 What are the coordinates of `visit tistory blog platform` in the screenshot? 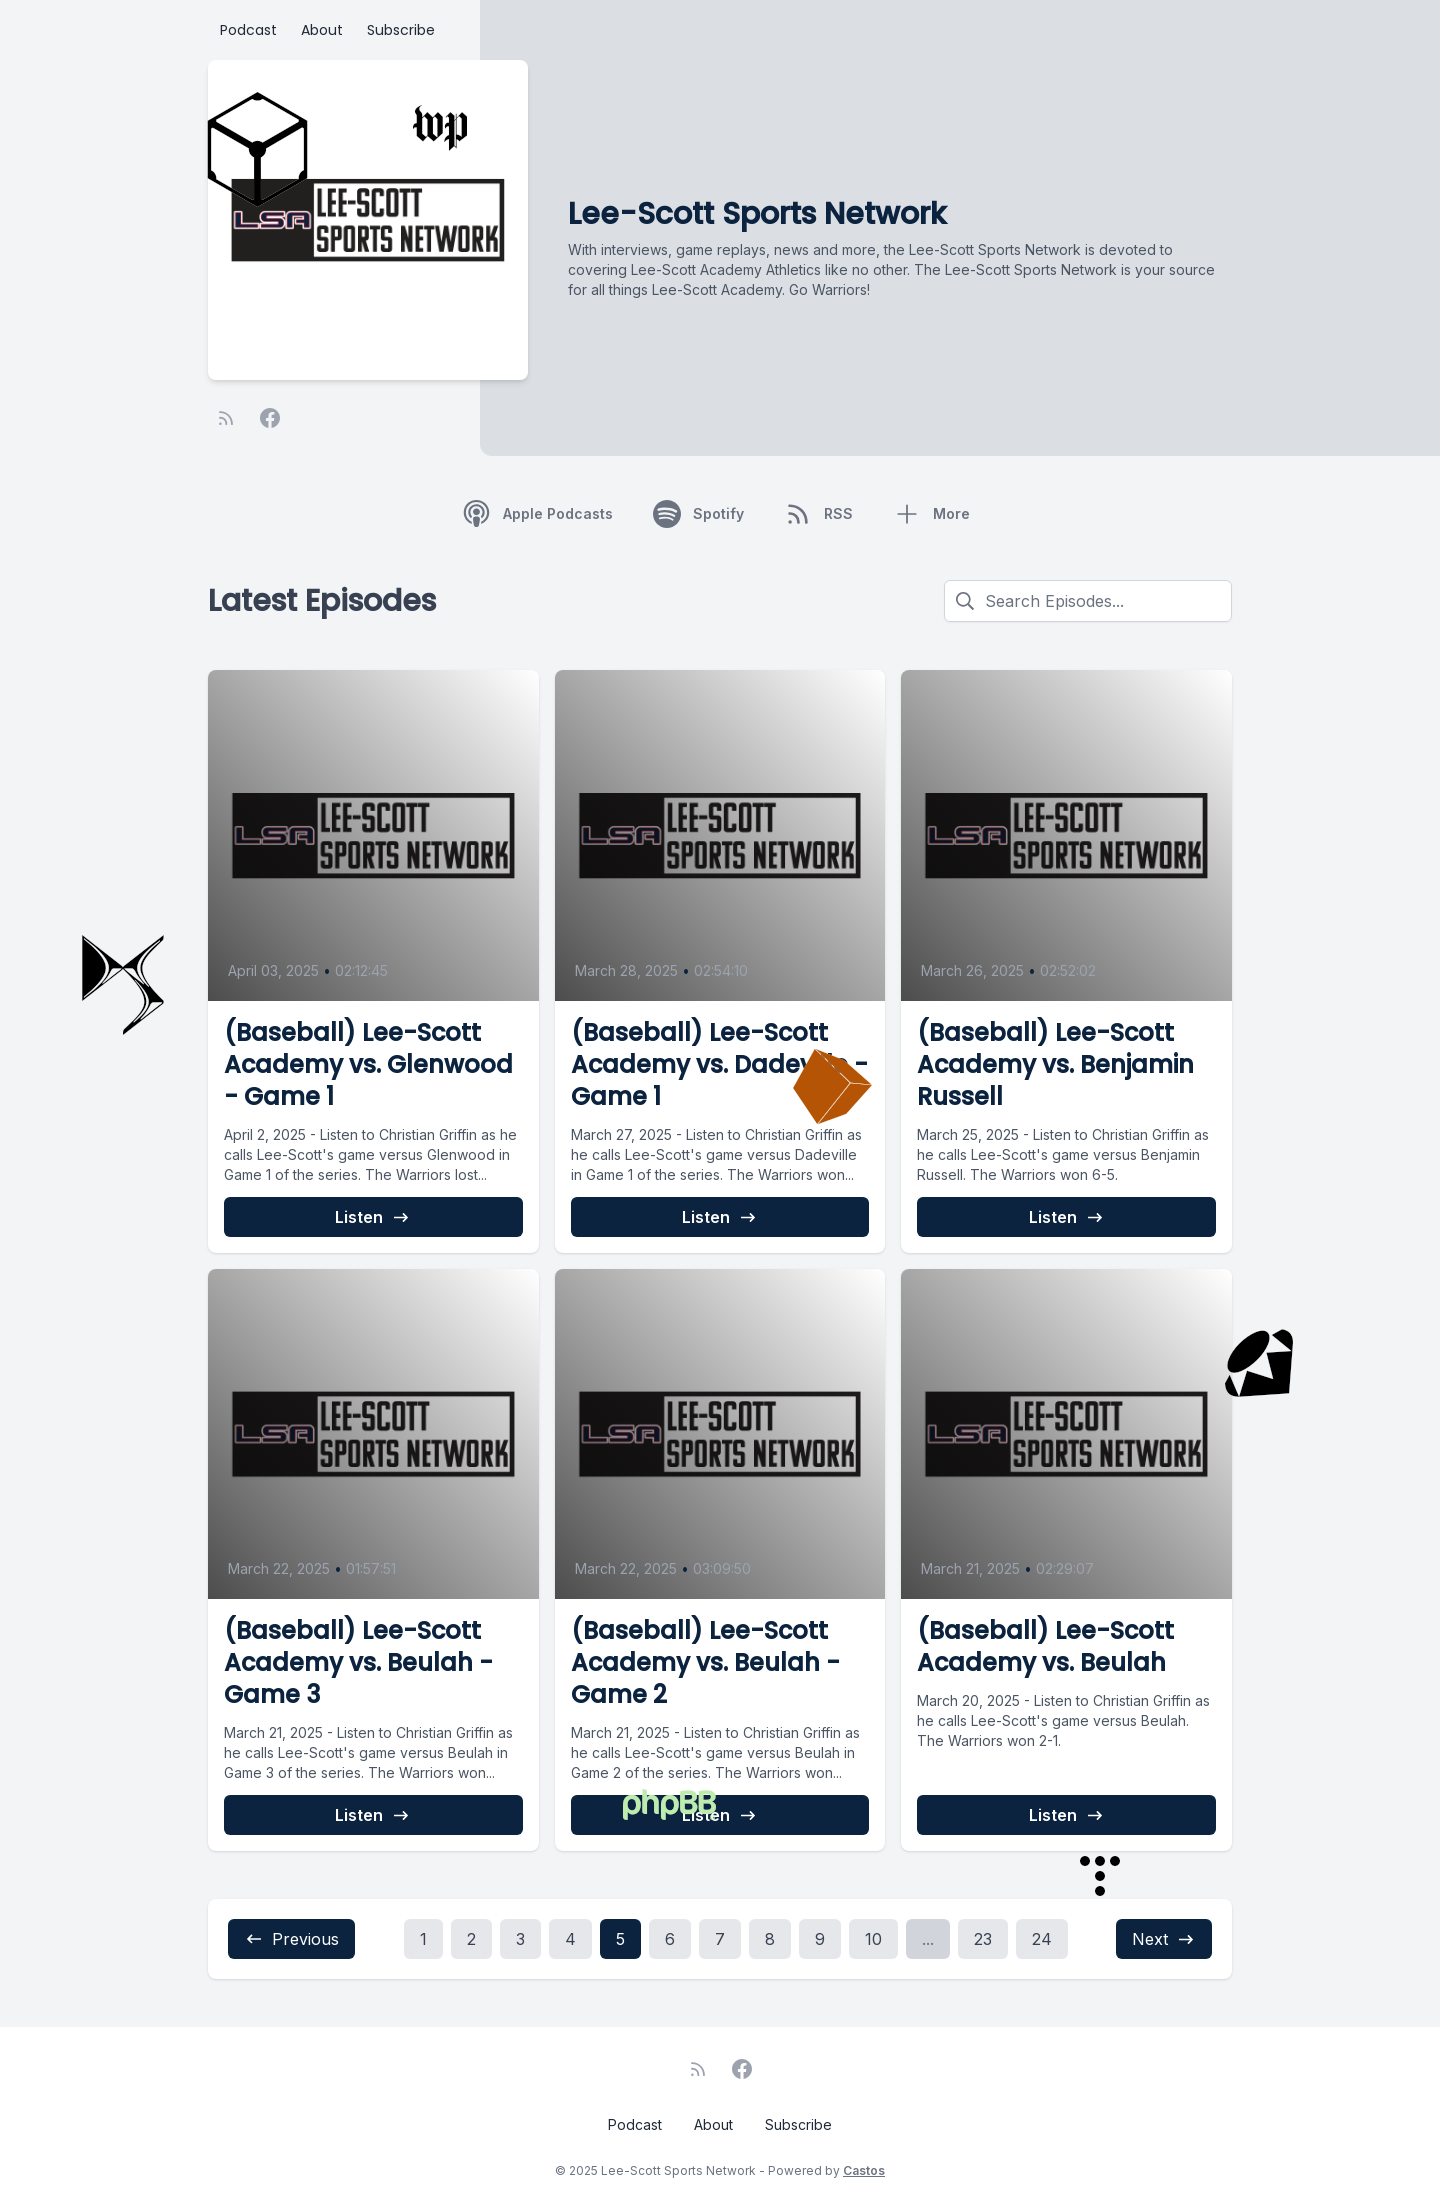 It's located at (1100, 1876).